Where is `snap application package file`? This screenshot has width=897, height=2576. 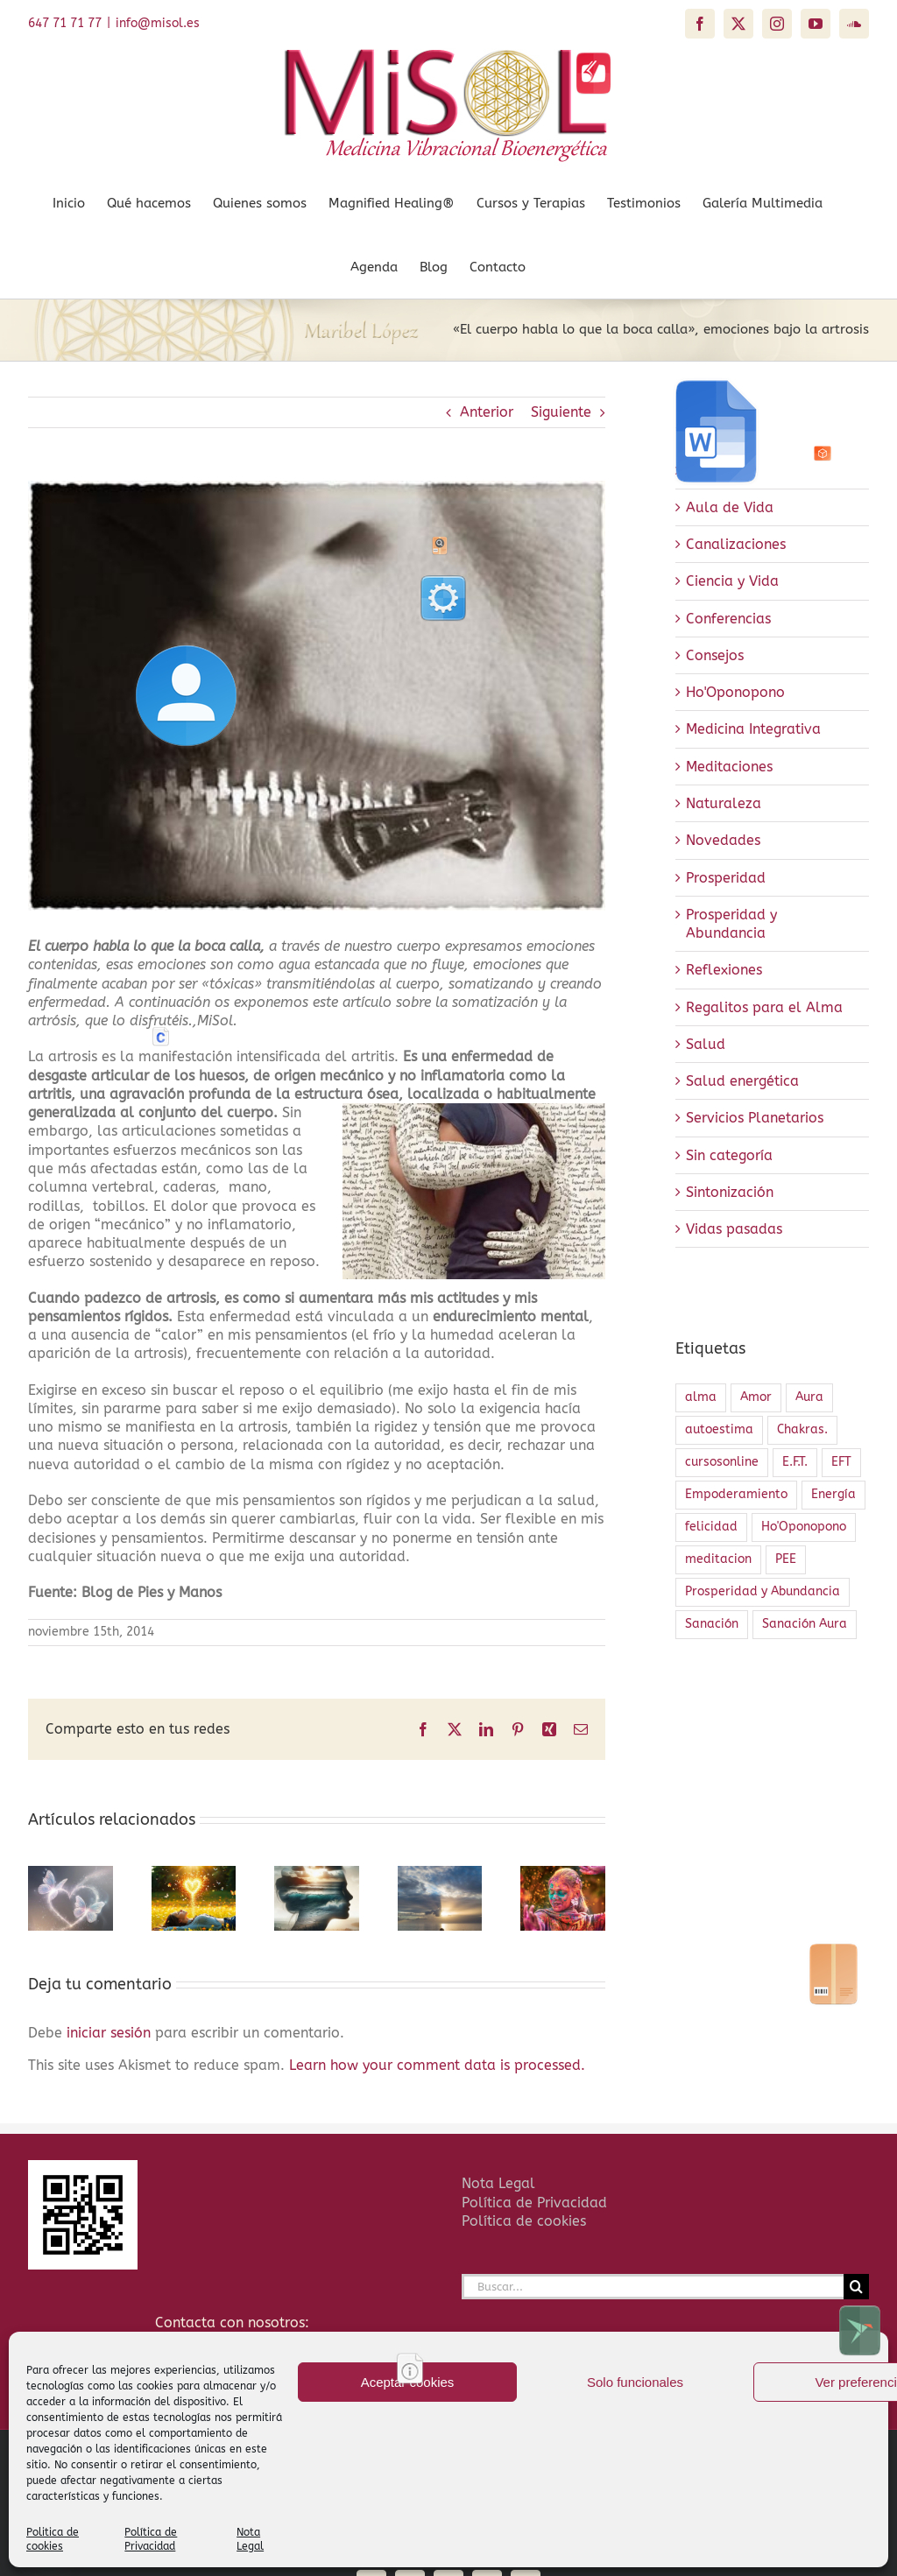
snap application package file is located at coordinates (859, 2330).